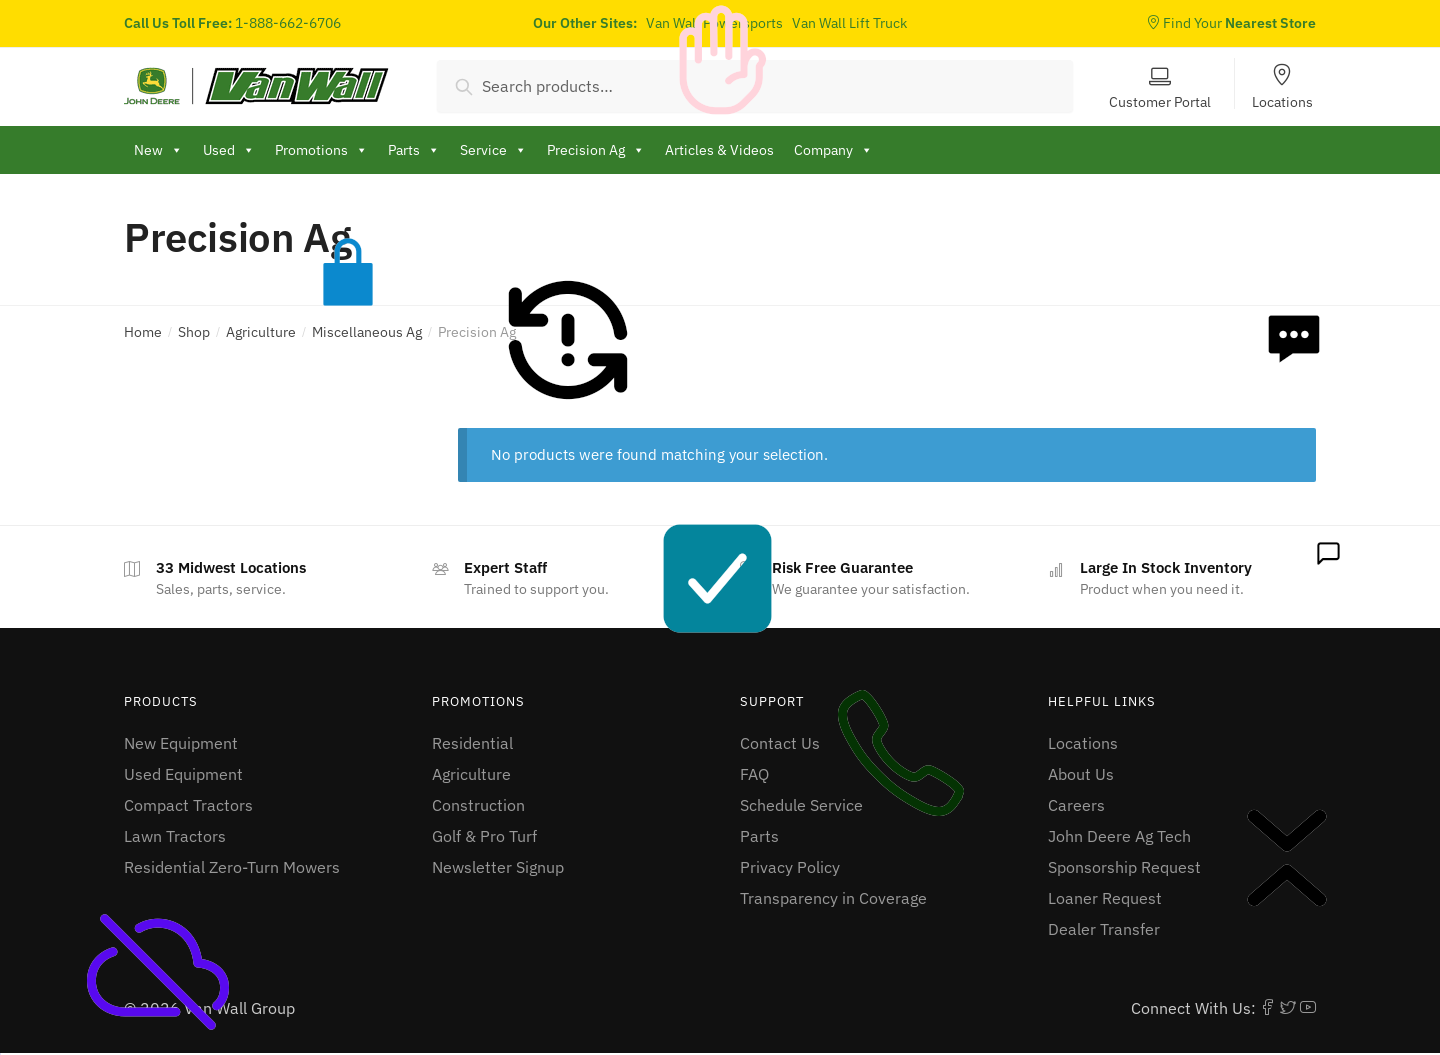 Image resolution: width=1440 pixels, height=1055 pixels. Describe the element at coordinates (568, 340) in the screenshot. I see `refresh required with warning or alert` at that location.